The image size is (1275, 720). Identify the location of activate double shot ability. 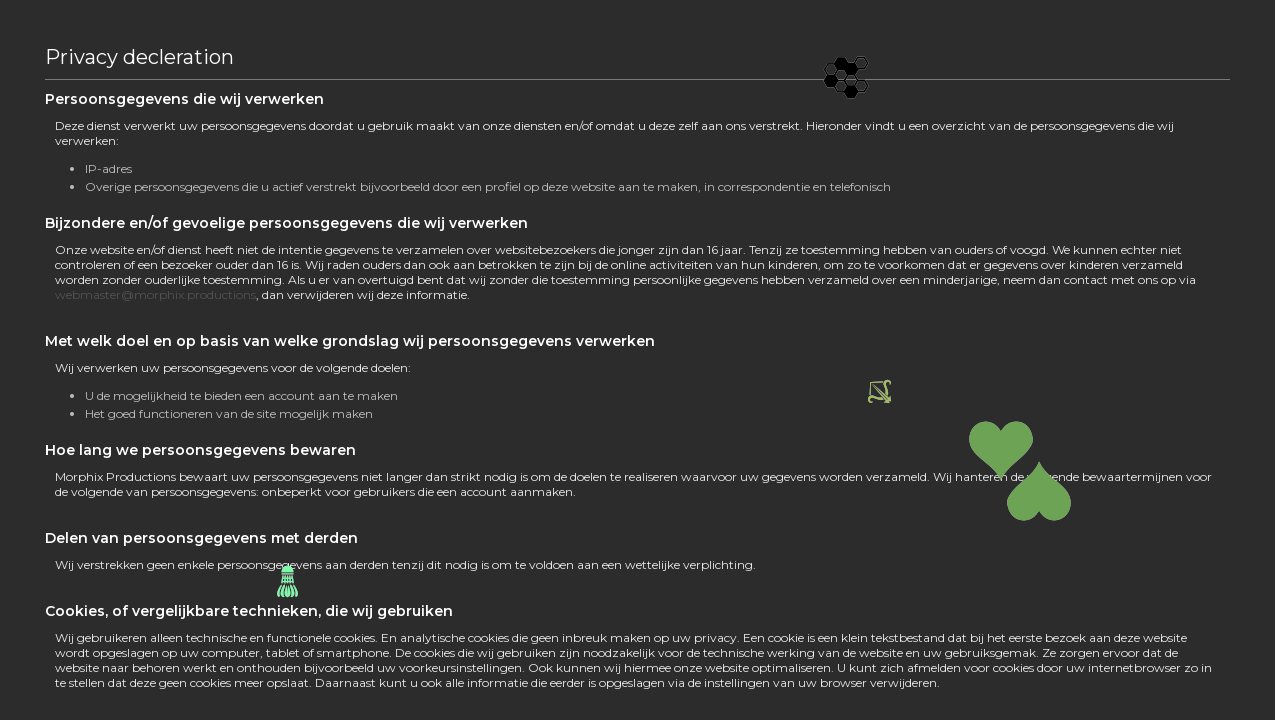
(879, 391).